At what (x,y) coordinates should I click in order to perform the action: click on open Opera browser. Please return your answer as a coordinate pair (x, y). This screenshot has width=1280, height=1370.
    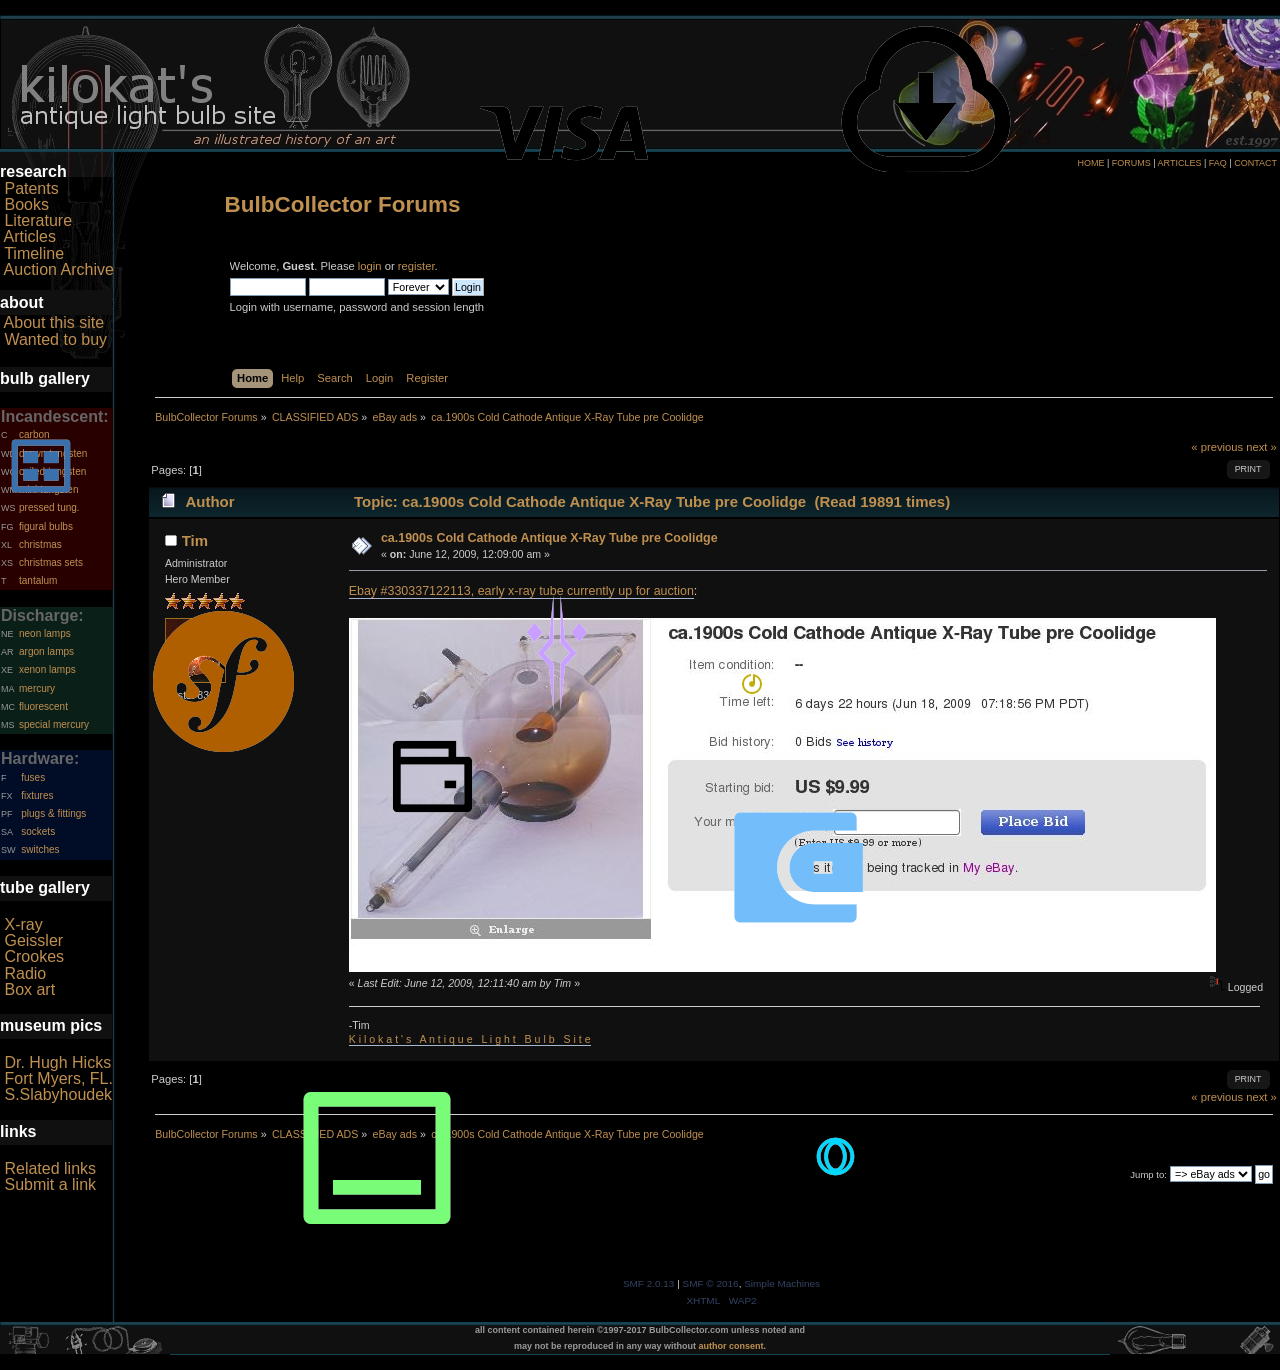
    Looking at the image, I should click on (835, 1156).